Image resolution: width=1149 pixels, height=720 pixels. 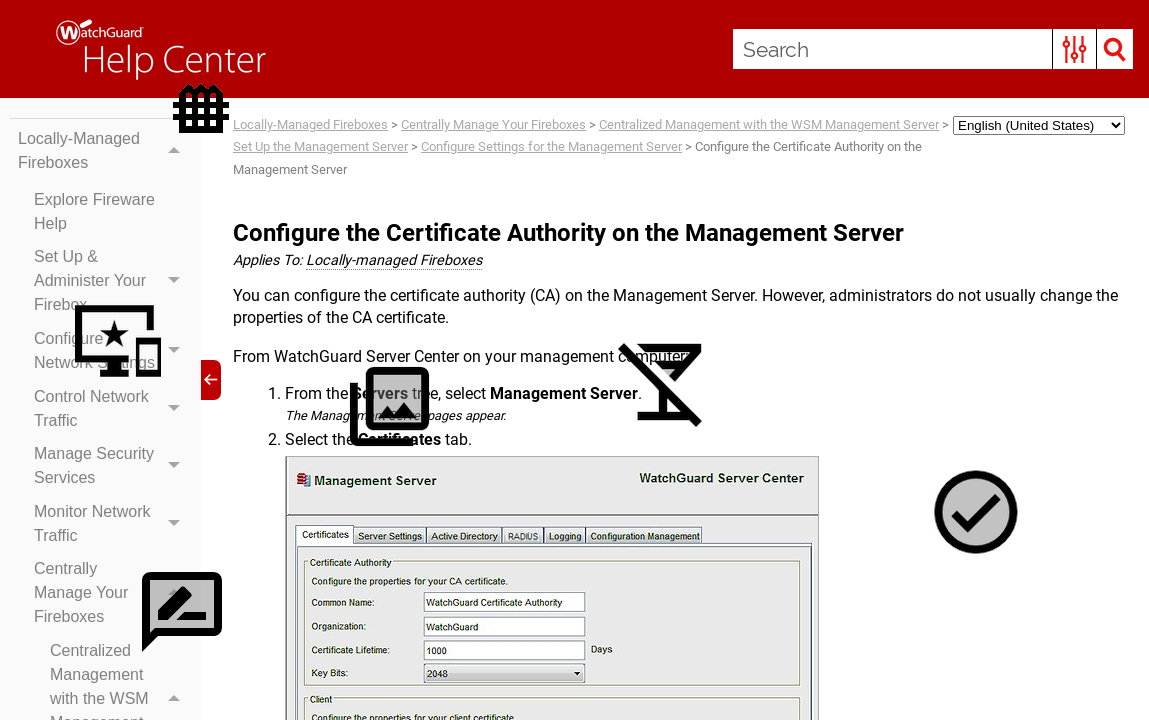 What do you see at coordinates (976, 512) in the screenshot?
I see `indicates task or action completed successfully` at bounding box center [976, 512].